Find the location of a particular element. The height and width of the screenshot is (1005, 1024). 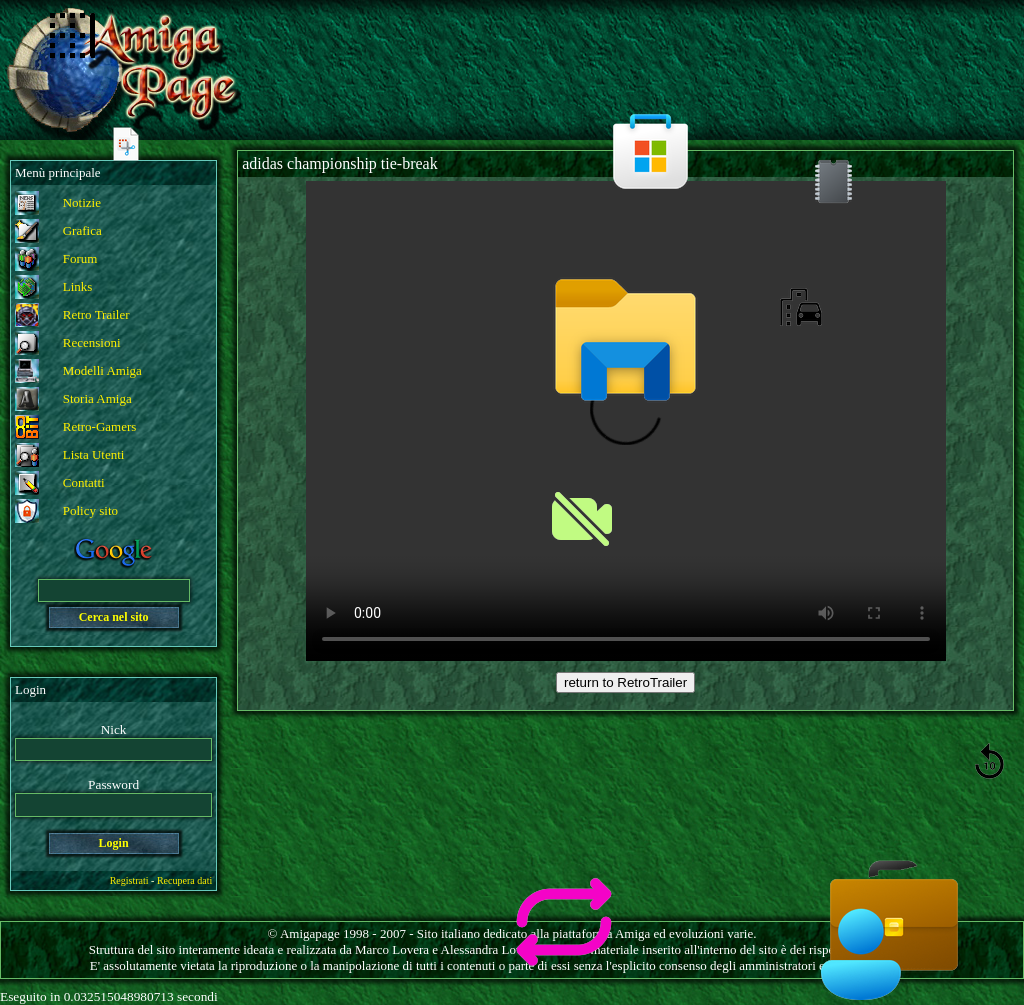

view system hardware information is located at coordinates (833, 181).